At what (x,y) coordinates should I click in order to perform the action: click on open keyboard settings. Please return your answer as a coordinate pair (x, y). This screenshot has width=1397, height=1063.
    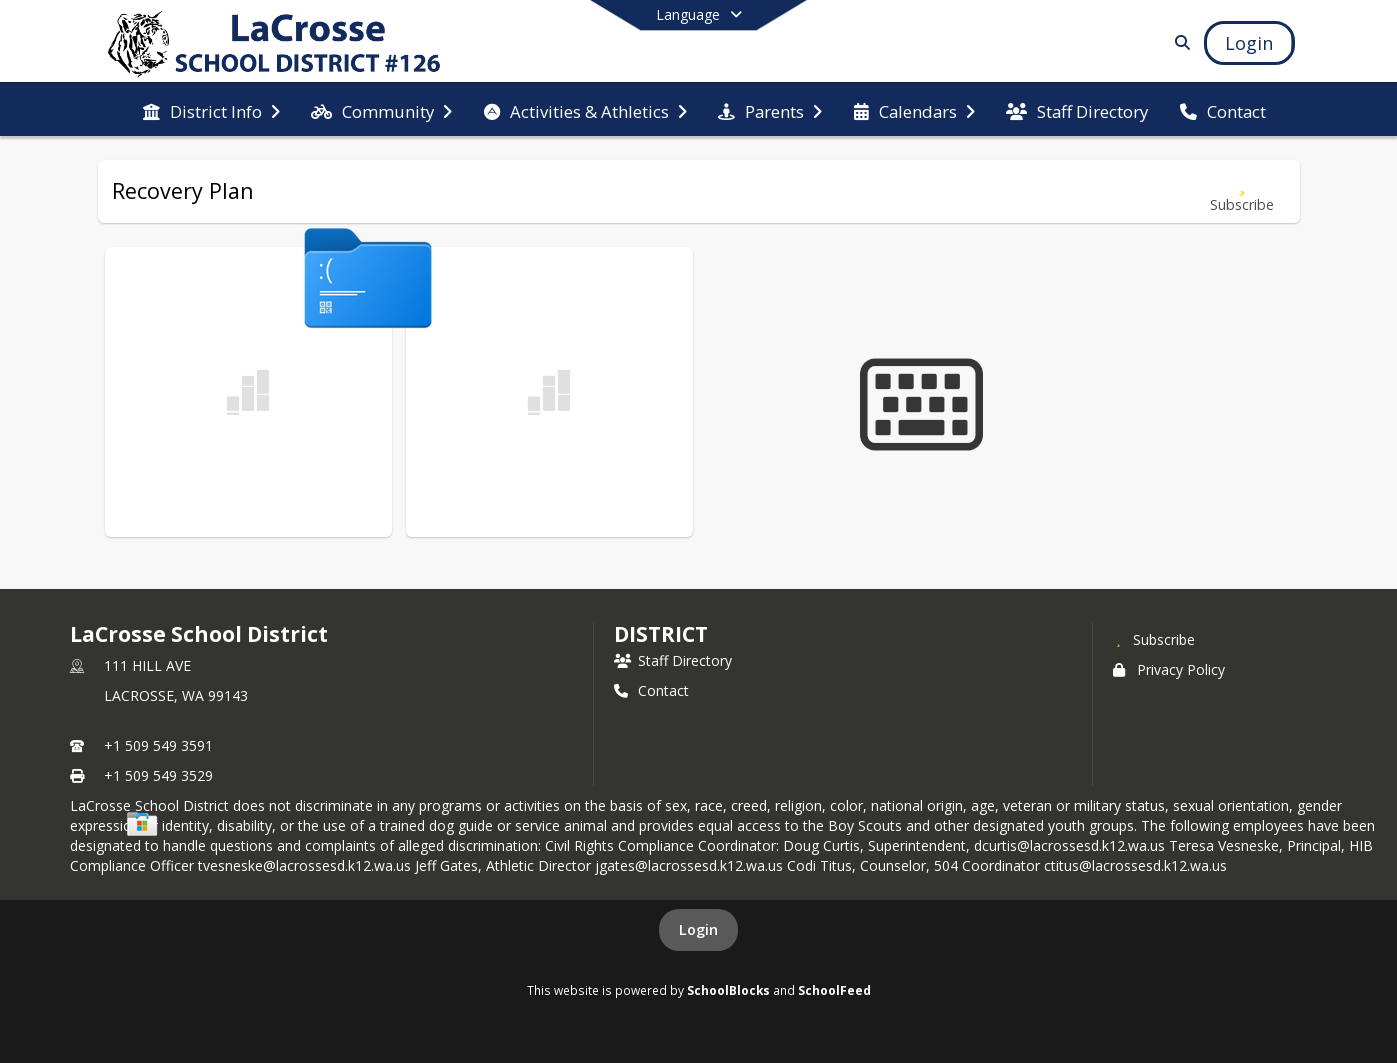
    Looking at the image, I should click on (921, 404).